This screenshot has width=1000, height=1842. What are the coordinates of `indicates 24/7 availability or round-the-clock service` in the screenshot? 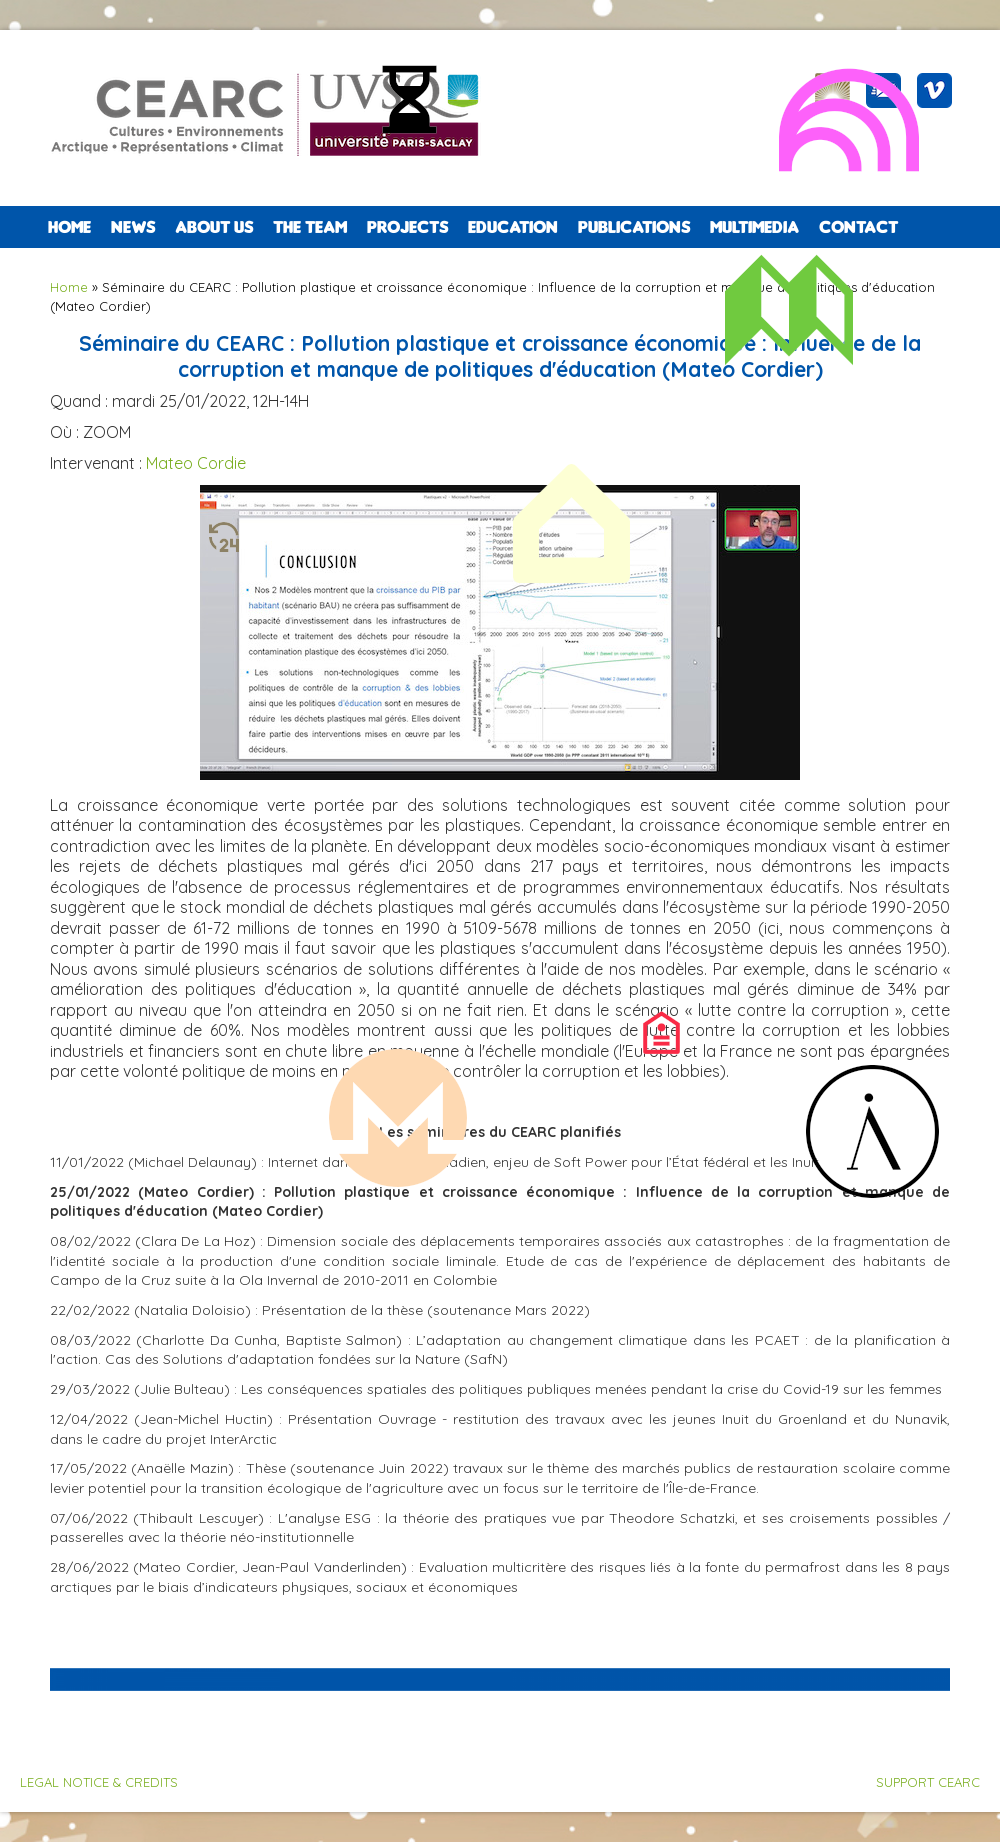 It's located at (224, 537).